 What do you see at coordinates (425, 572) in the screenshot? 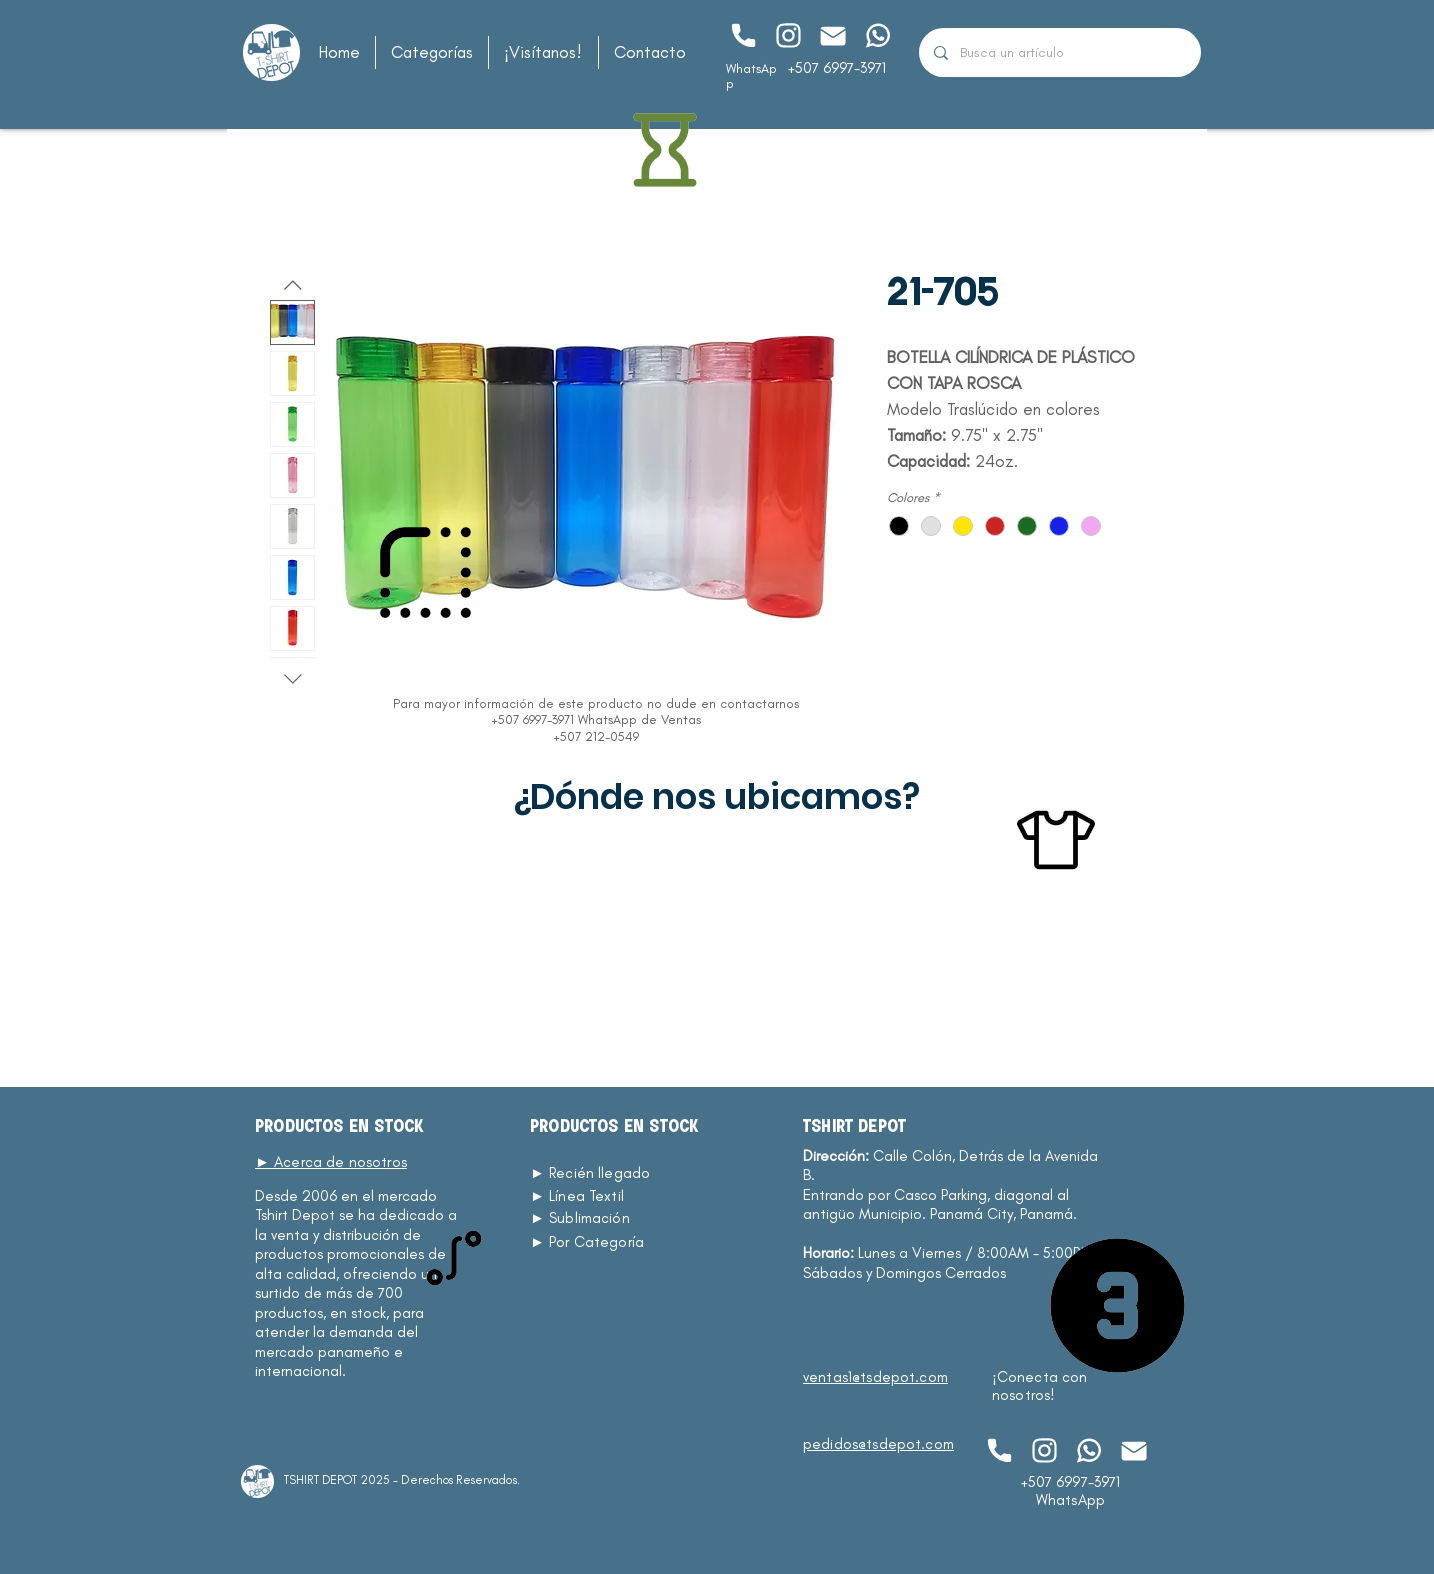
I see `adjust corner radius settings` at bounding box center [425, 572].